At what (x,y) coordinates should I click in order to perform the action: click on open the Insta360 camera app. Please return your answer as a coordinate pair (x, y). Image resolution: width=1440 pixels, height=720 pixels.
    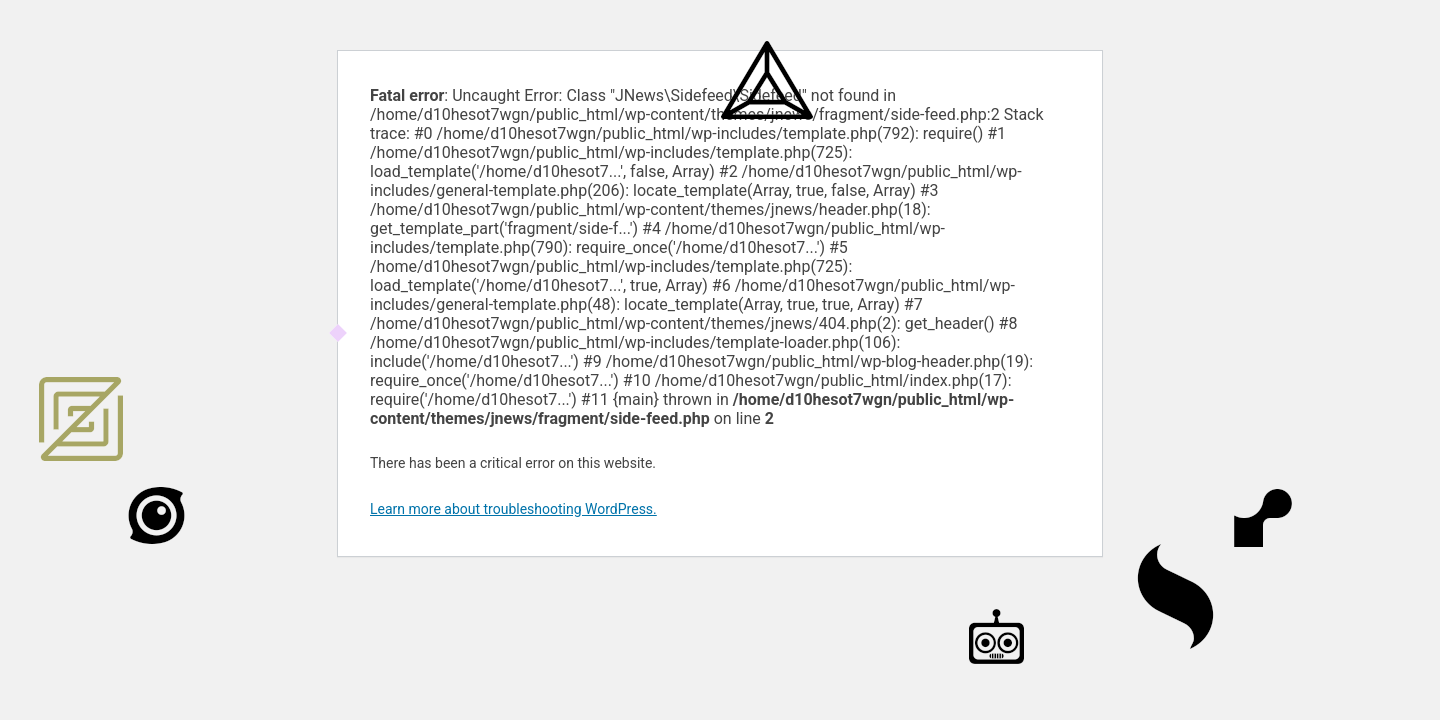
    Looking at the image, I should click on (156, 515).